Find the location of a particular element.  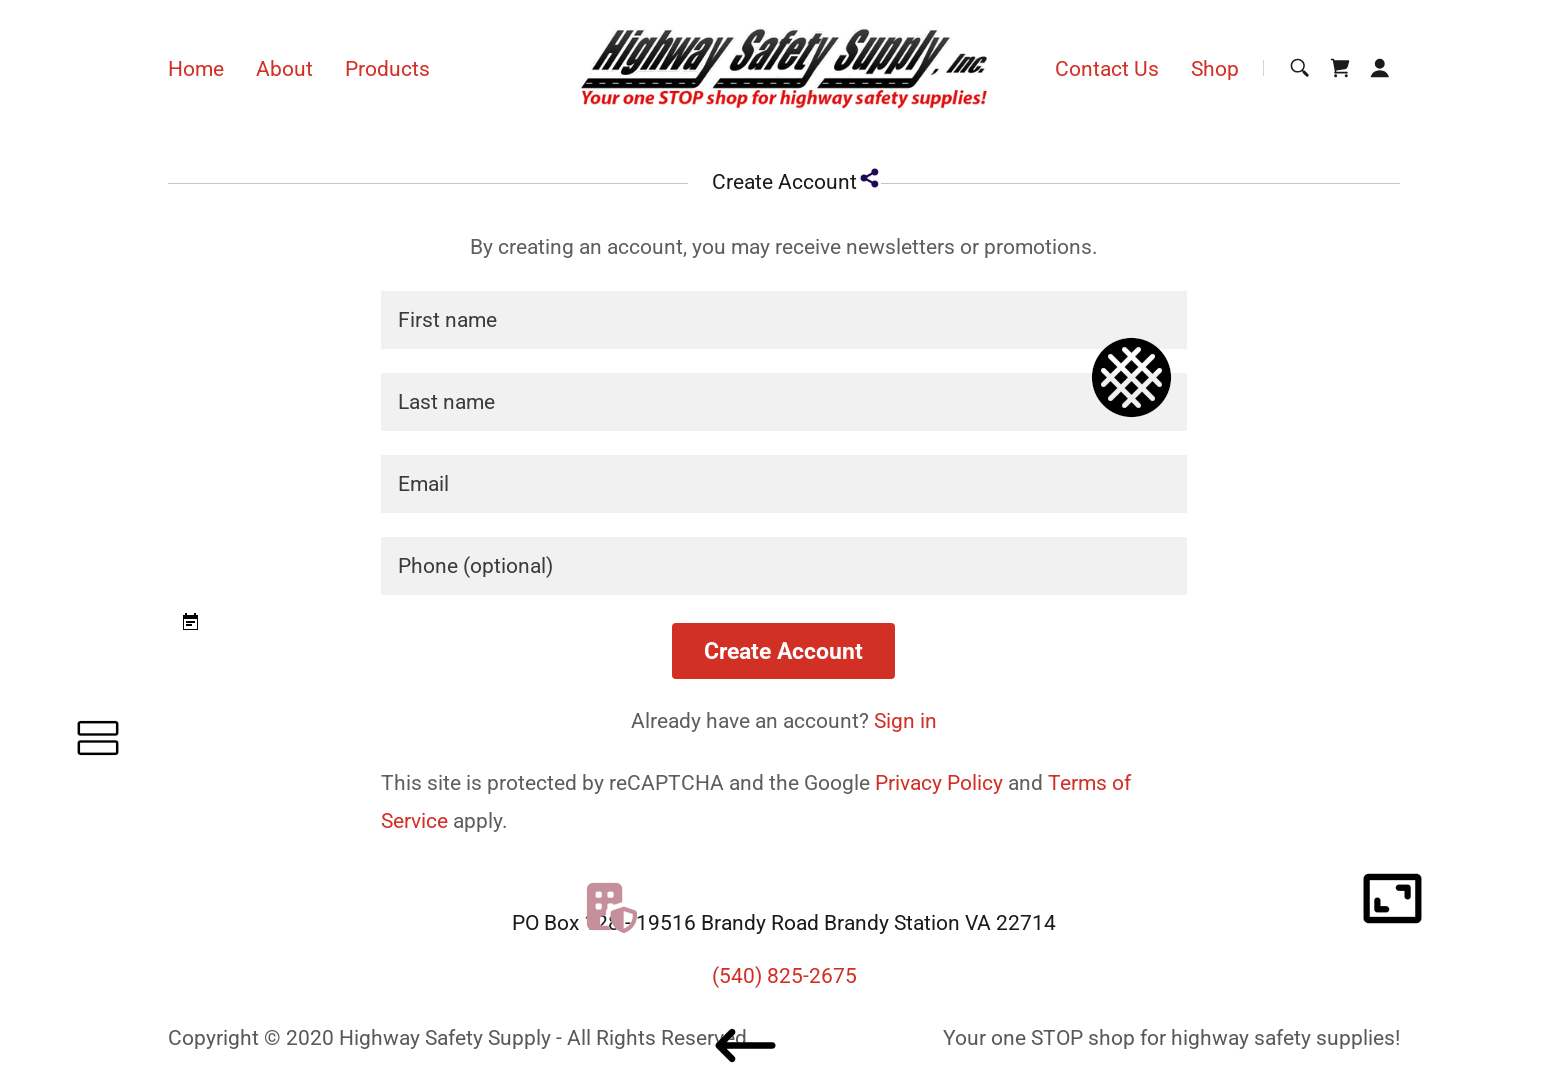

enter fullscreen mode is located at coordinates (1392, 898).